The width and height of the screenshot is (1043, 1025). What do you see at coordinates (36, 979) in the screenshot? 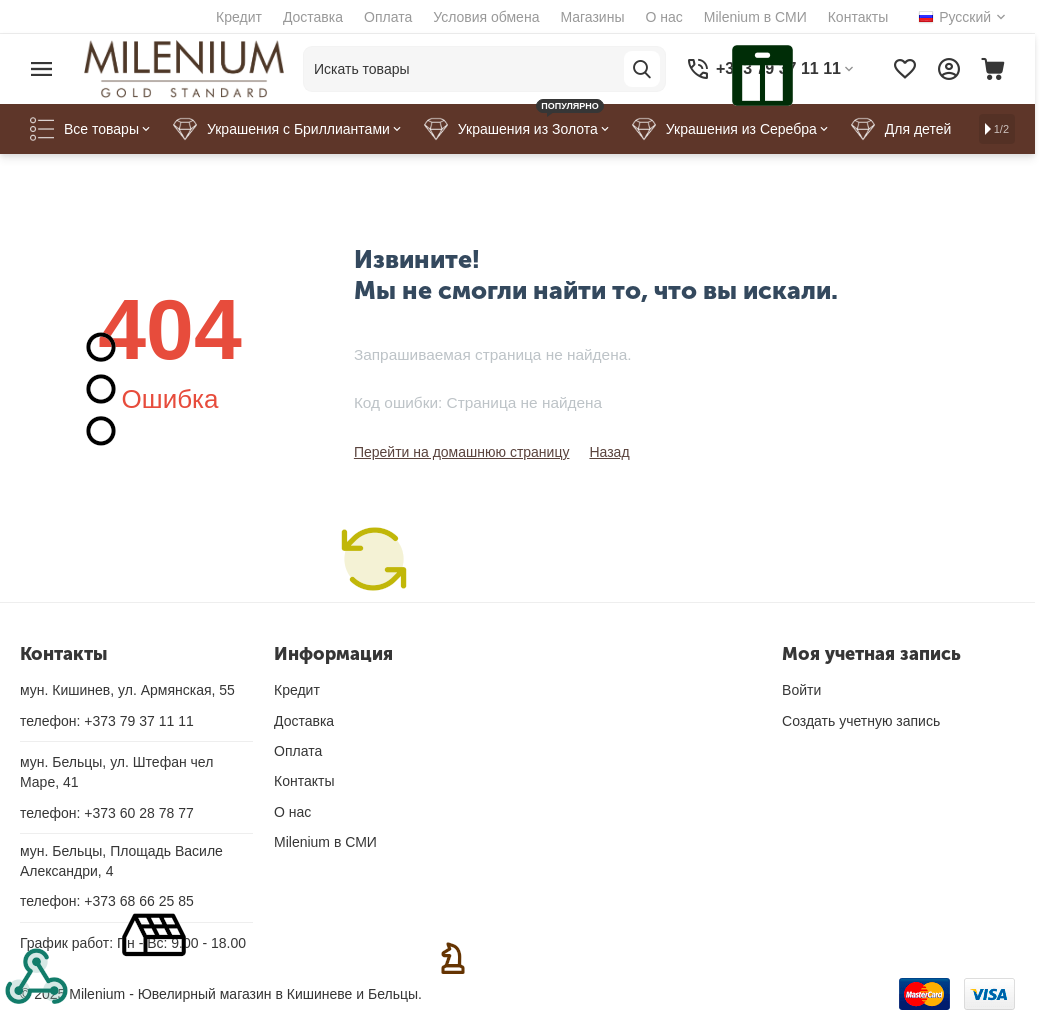
I see `configure webhook integrations` at bounding box center [36, 979].